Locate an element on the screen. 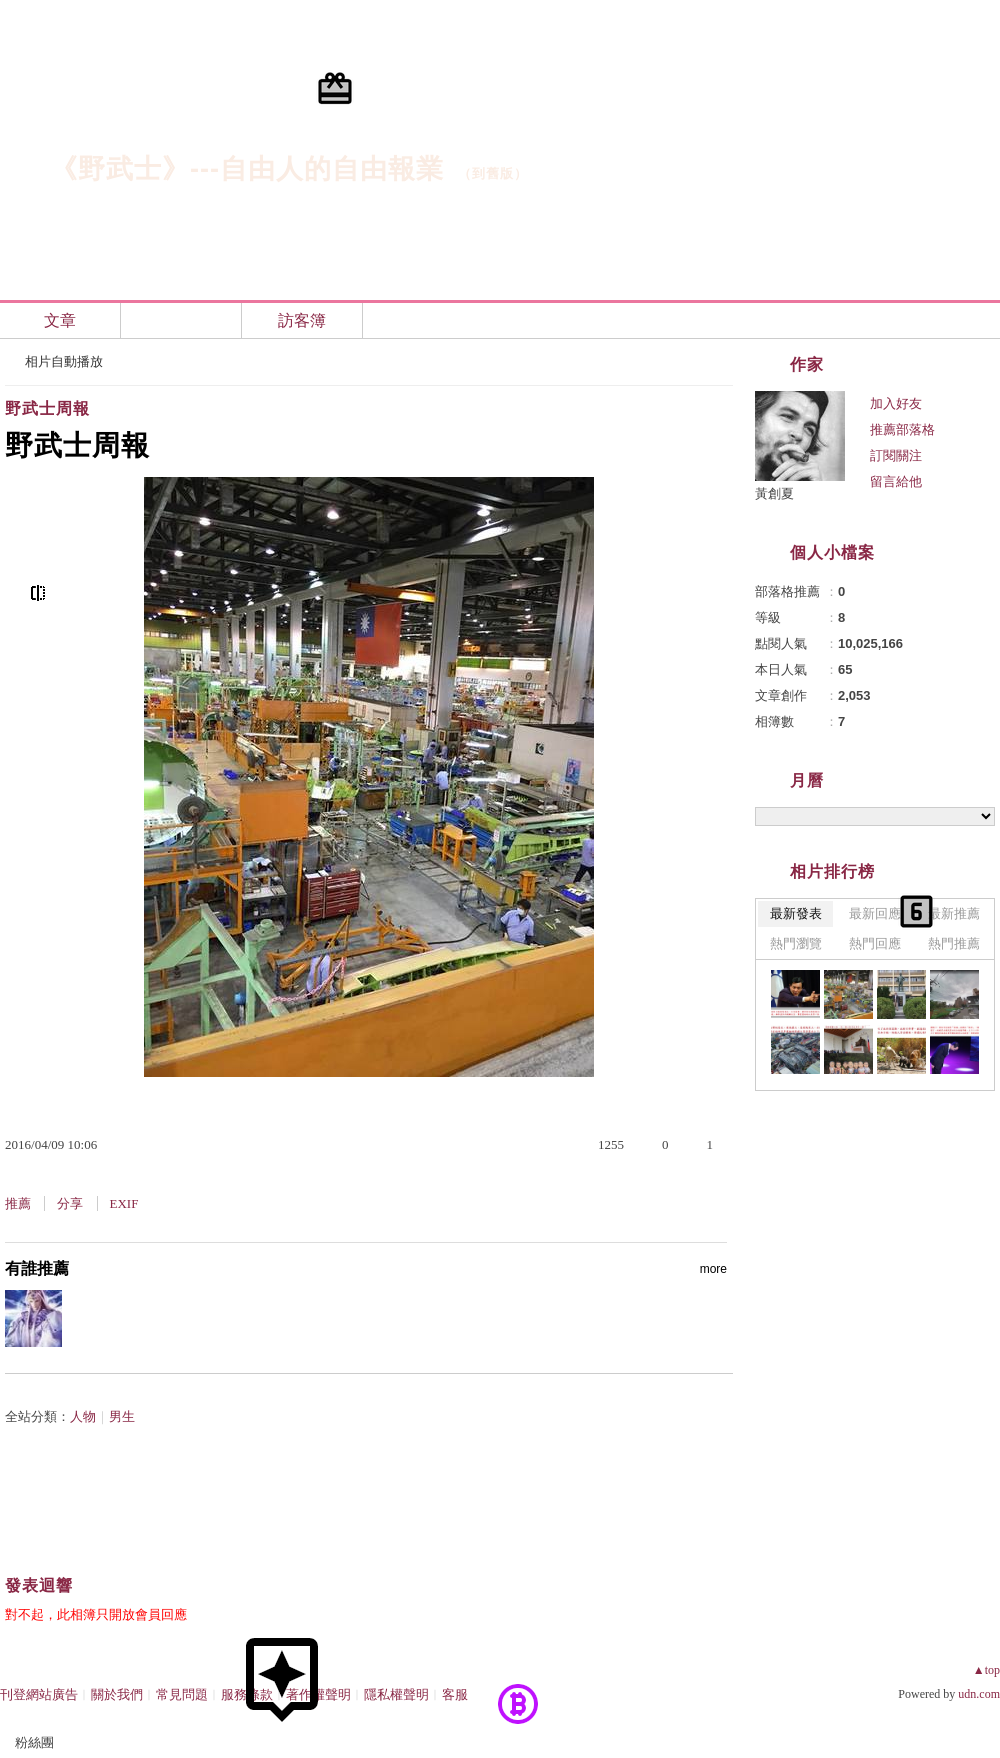 The image size is (1000, 1758). access AI assistant or smart suggestions is located at coordinates (282, 1678).